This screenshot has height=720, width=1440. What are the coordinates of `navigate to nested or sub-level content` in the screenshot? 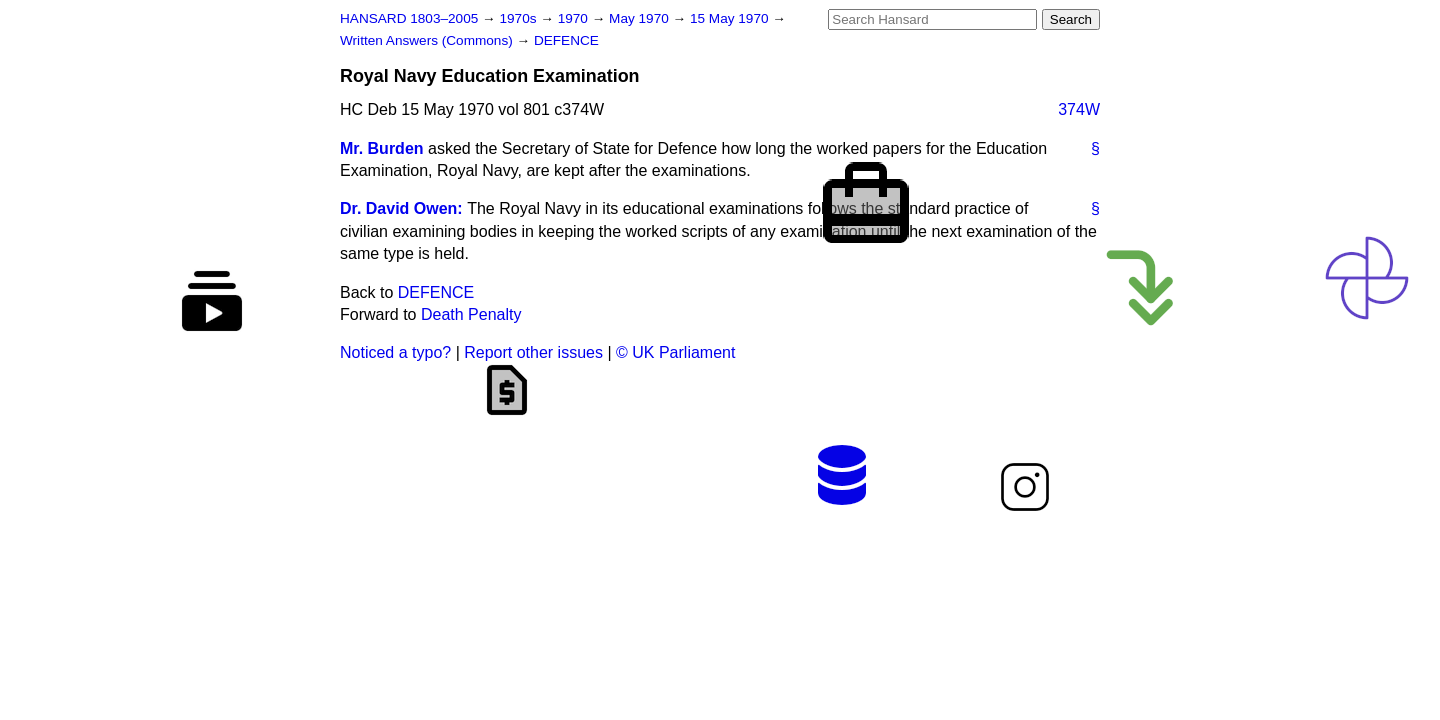 It's located at (1142, 290).